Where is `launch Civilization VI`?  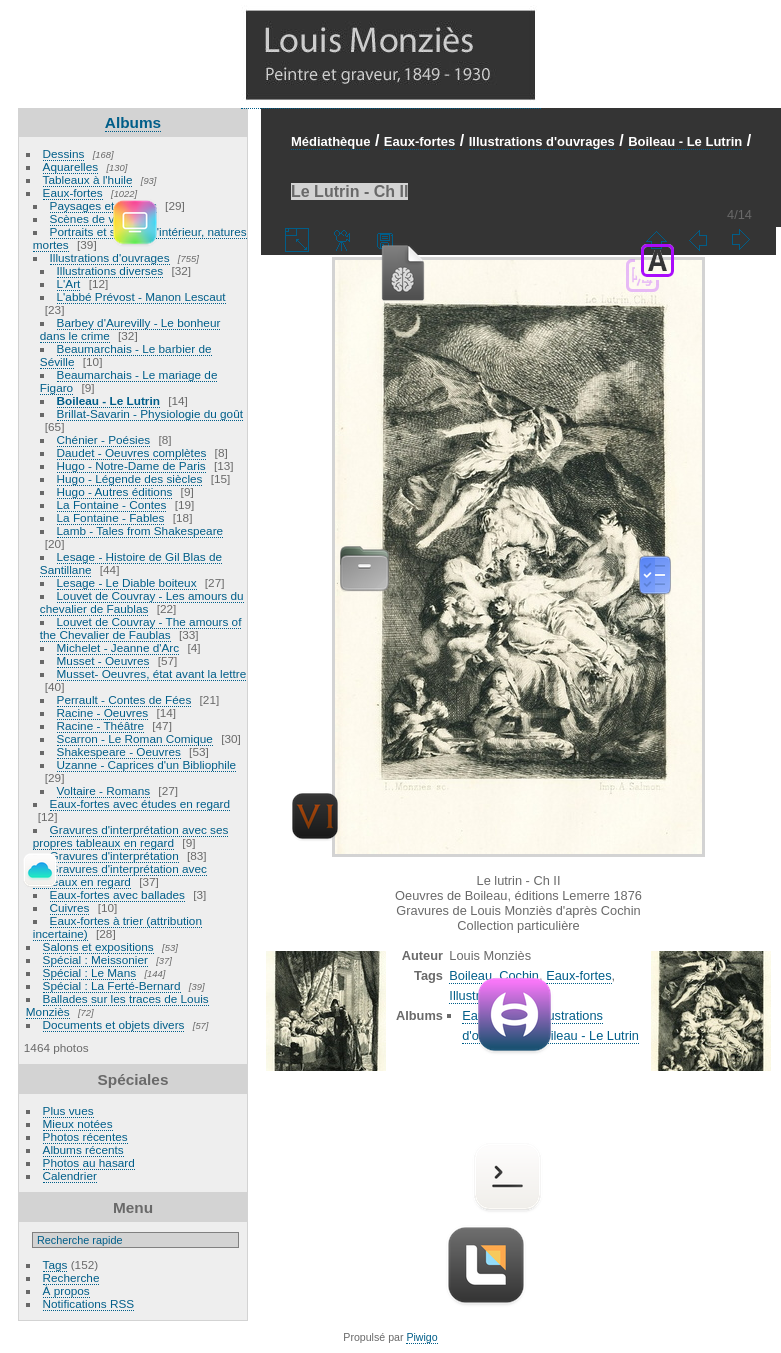 launch Civilization VI is located at coordinates (315, 816).